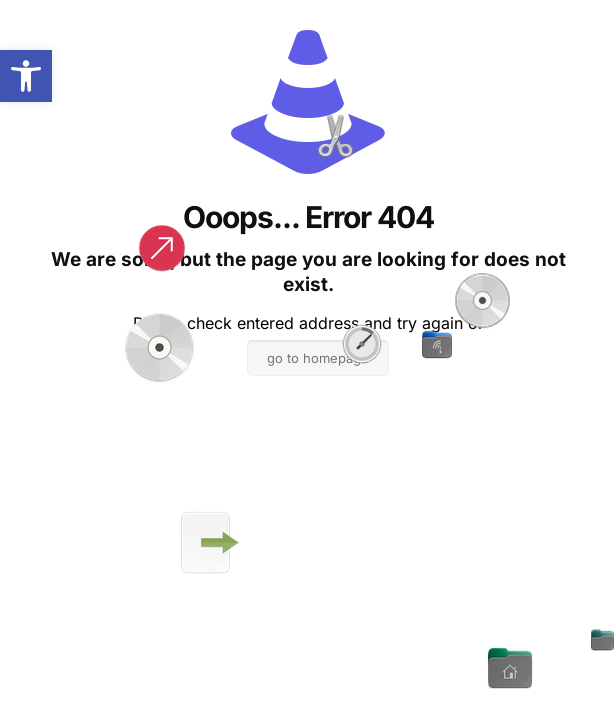  Describe the element at coordinates (159, 347) in the screenshot. I see `access CD/DVD drive or optical media` at that location.